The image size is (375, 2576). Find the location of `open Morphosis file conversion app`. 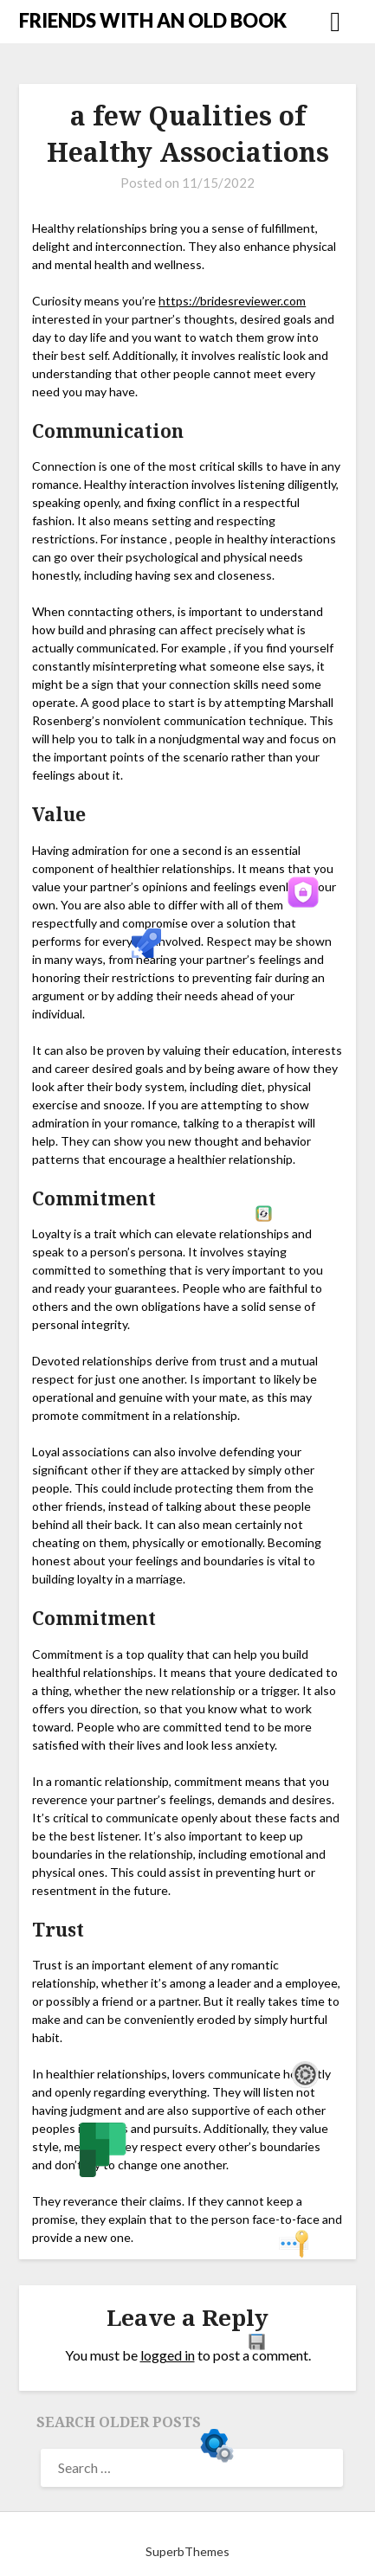

open Morphosis file conversion app is located at coordinates (263, 1213).